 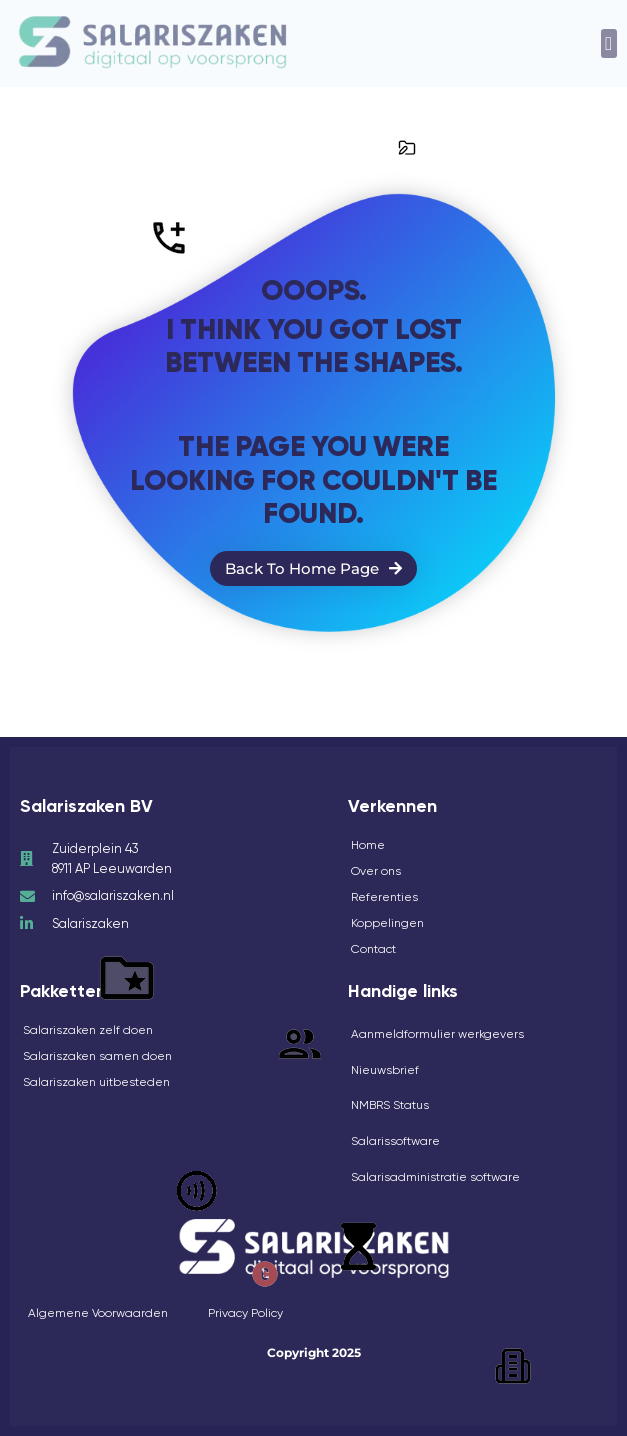 I want to click on view contacts or people list, so click(x=300, y=1044).